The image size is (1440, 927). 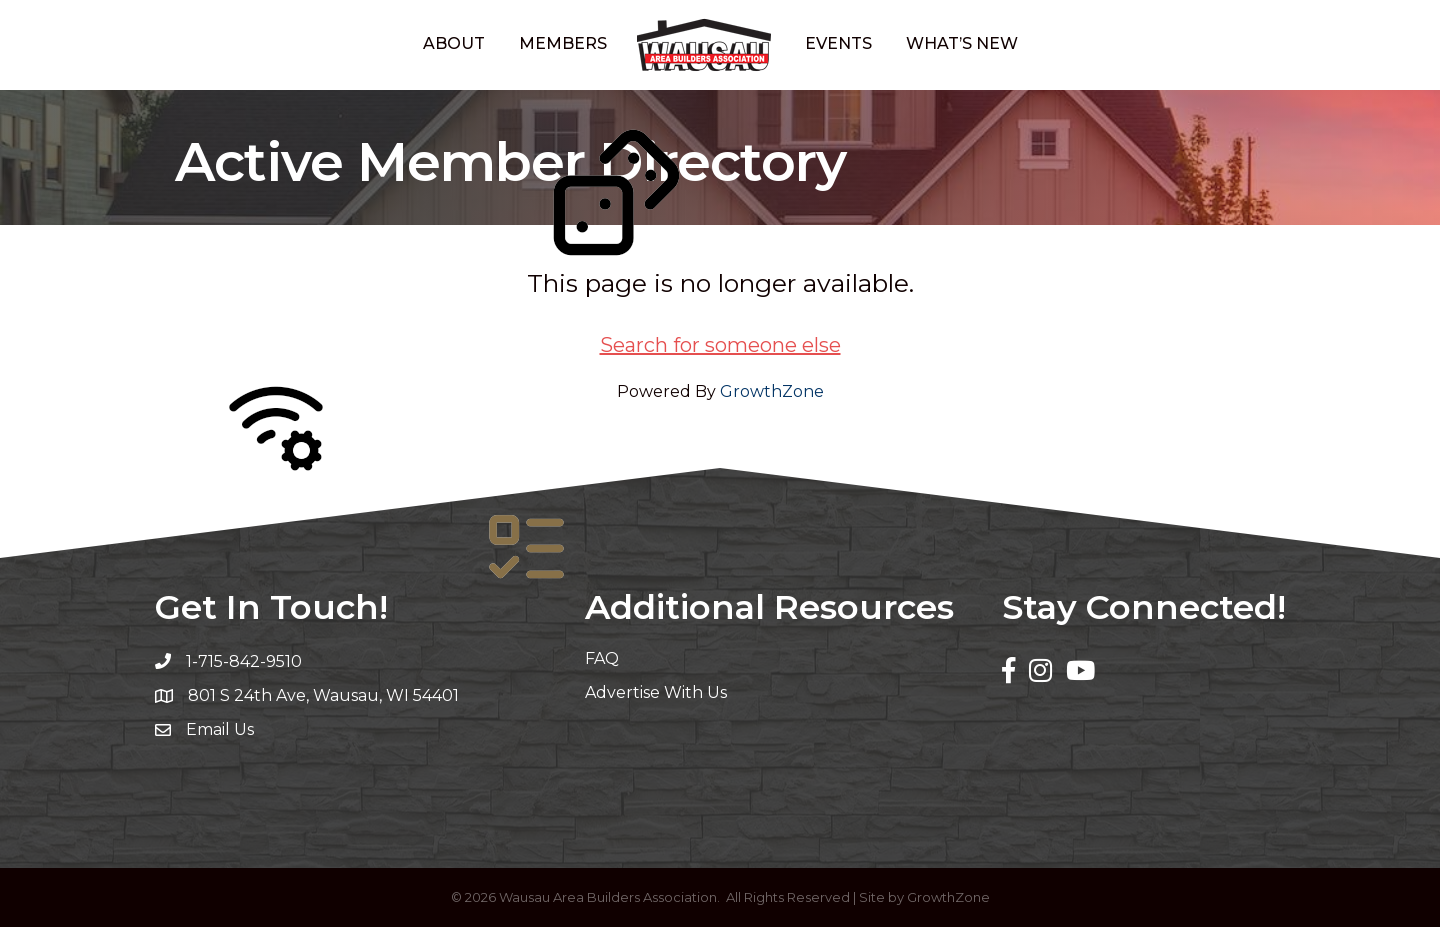 What do you see at coordinates (526, 548) in the screenshot?
I see `view your to-do list` at bounding box center [526, 548].